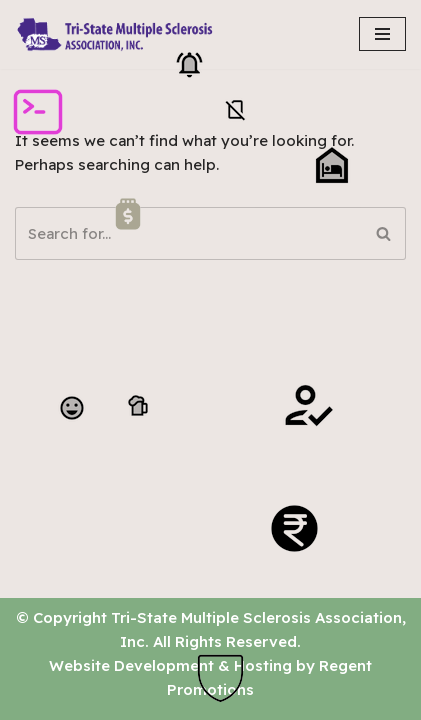 The width and height of the screenshot is (421, 720). Describe the element at coordinates (38, 112) in the screenshot. I see `open command line or terminal` at that location.